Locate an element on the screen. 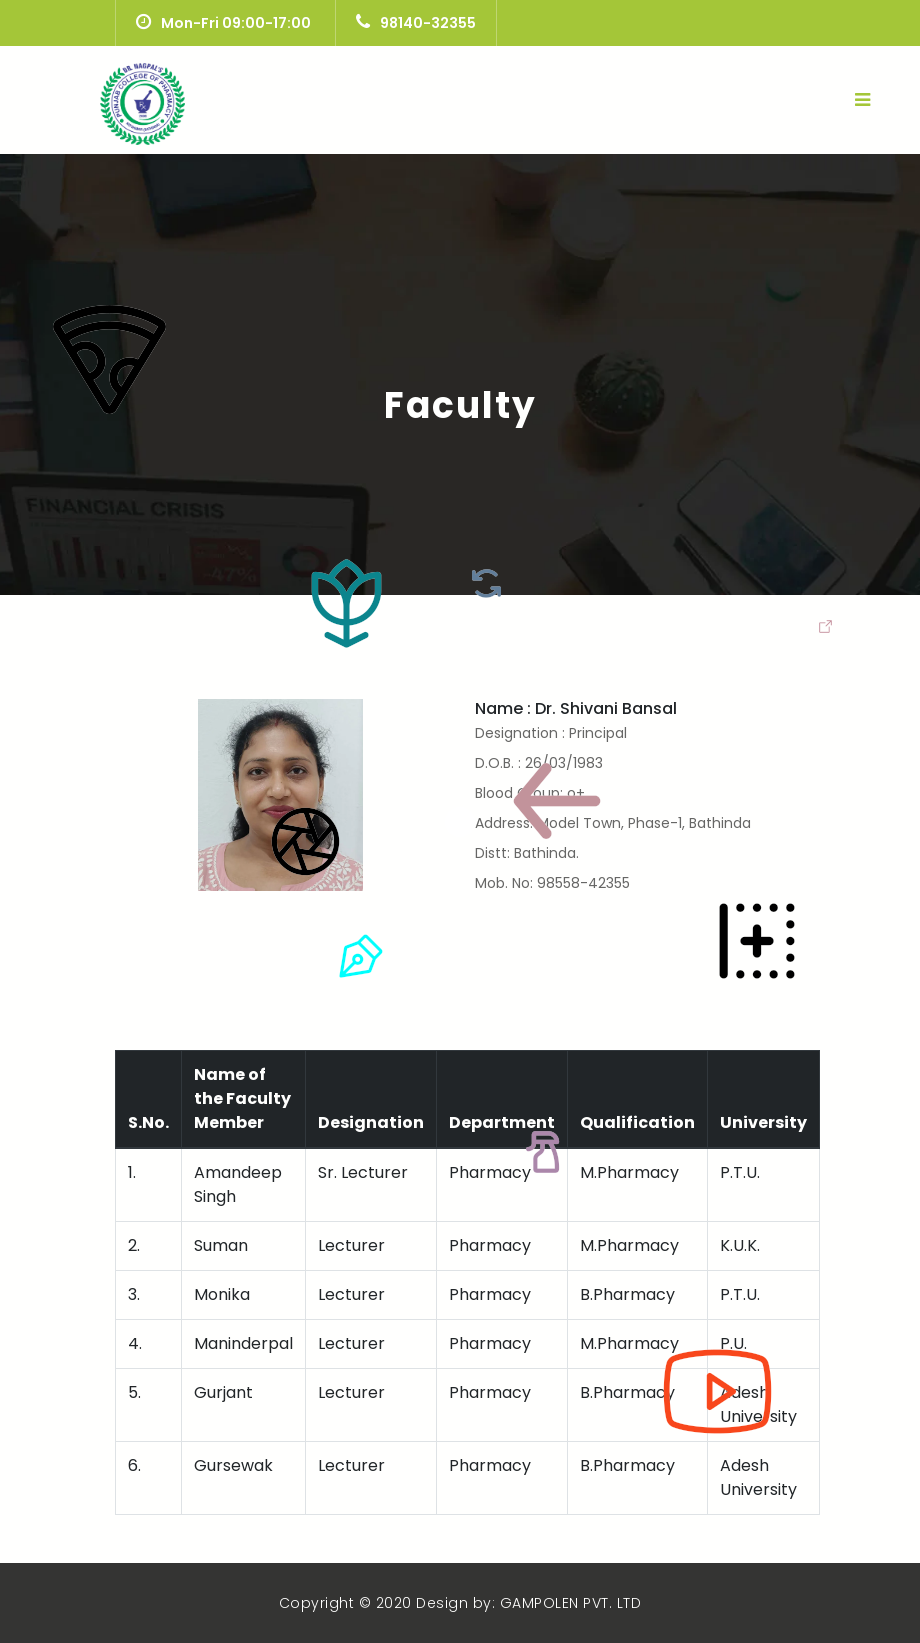 This screenshot has height=1643, width=920. browse food delivery options is located at coordinates (109, 357).